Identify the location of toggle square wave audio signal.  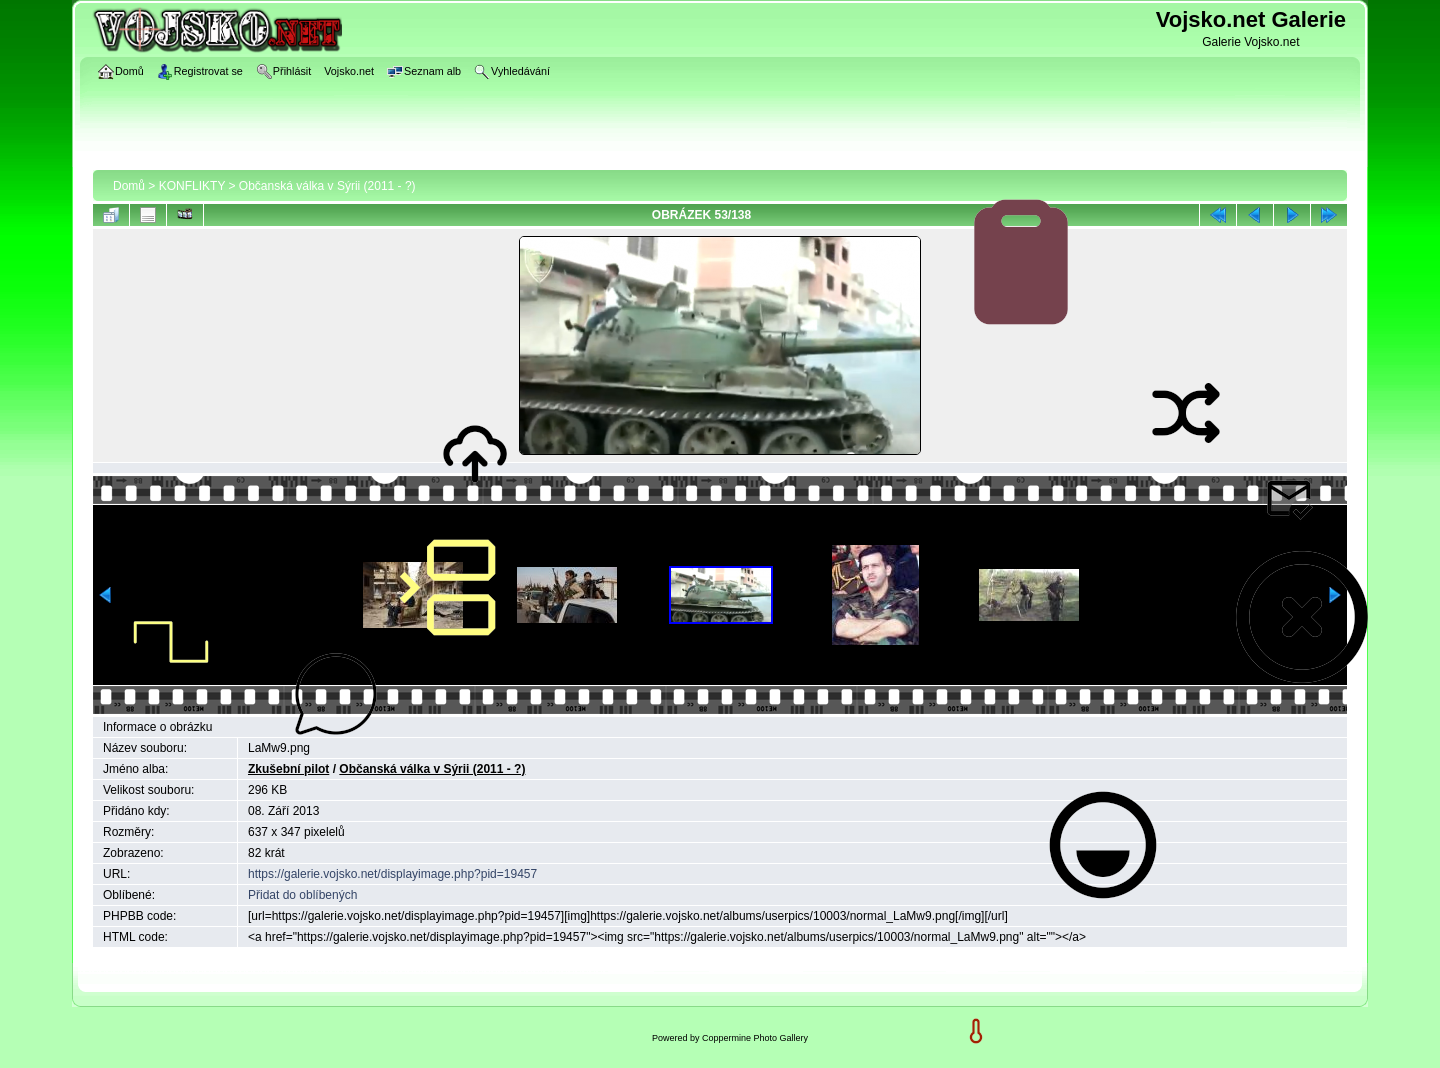
(171, 642).